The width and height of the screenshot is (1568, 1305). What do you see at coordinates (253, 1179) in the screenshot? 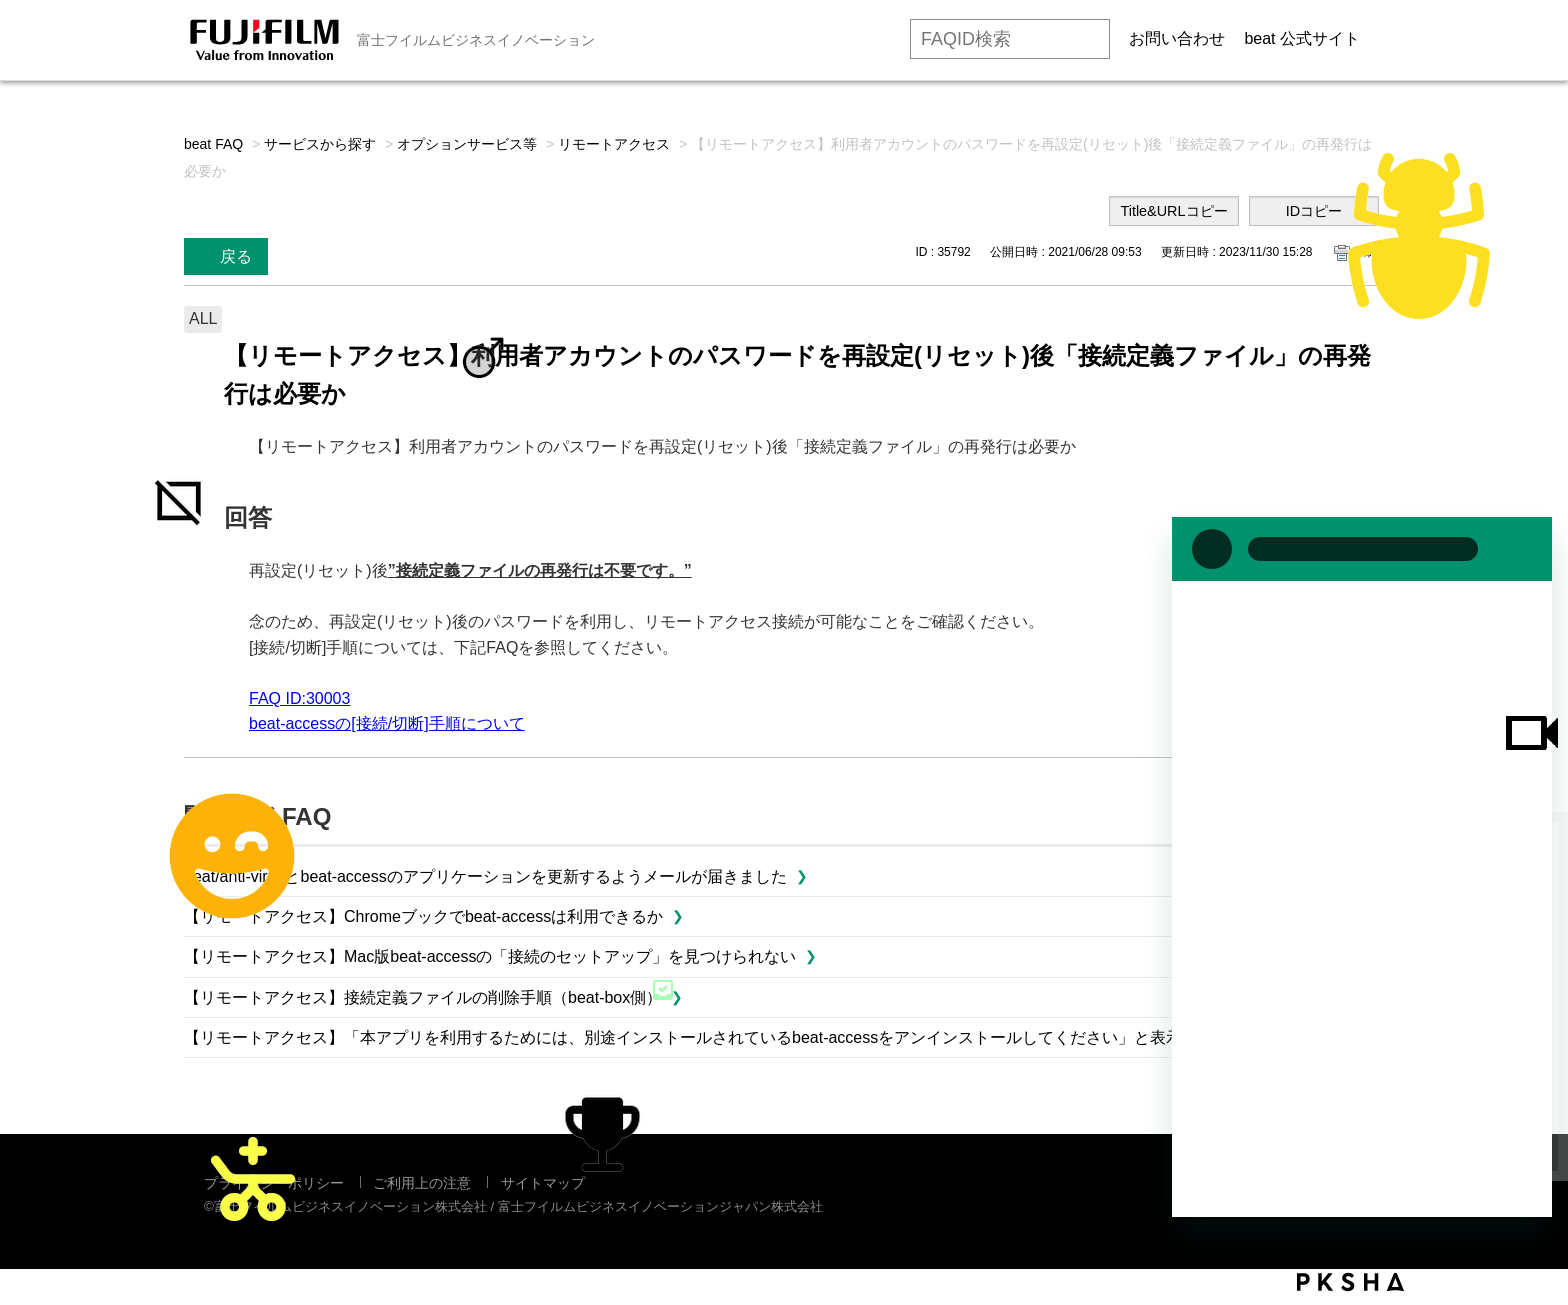
I see `access emergency medical bed availability` at bounding box center [253, 1179].